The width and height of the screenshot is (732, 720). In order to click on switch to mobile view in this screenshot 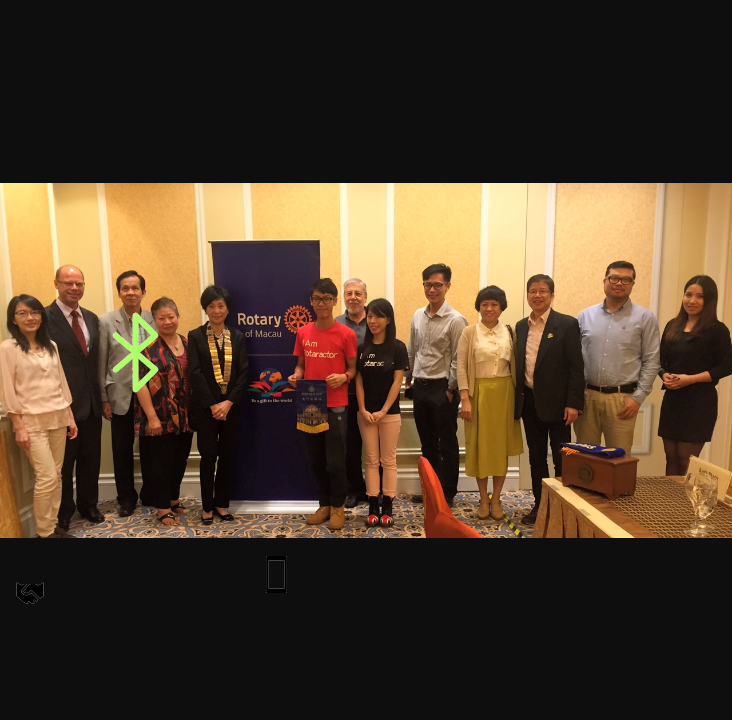, I will do `click(276, 574)`.